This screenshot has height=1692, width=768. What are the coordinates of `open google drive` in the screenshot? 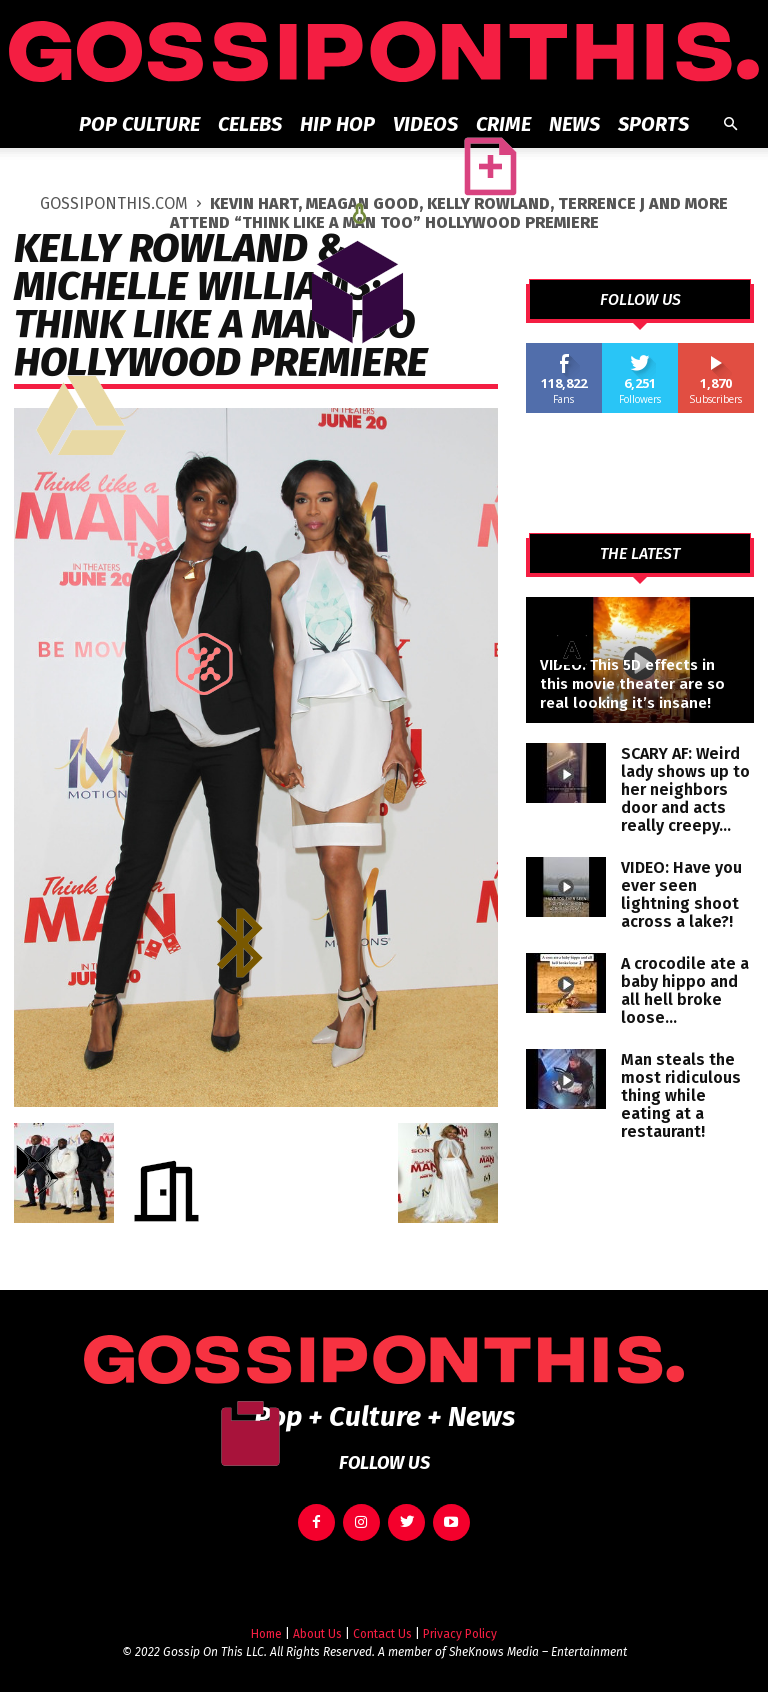 It's located at (81, 415).